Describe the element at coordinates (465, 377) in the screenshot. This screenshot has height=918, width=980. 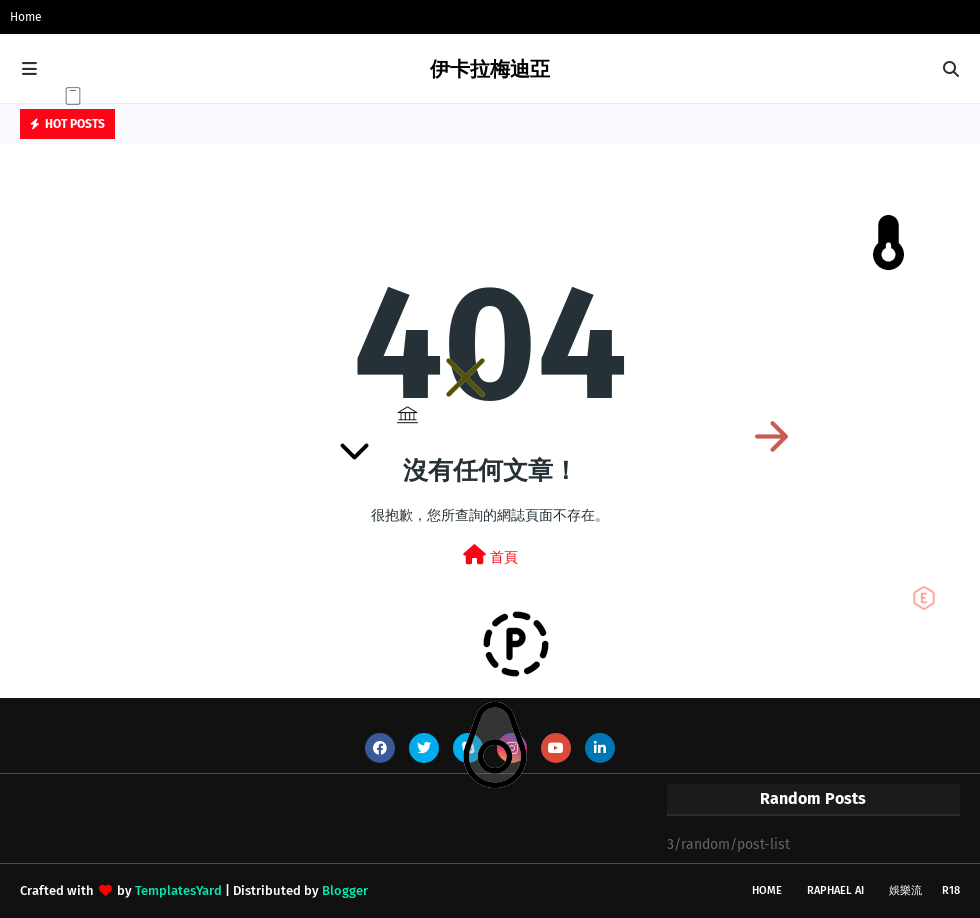
I see `close the current window or dialog` at that location.